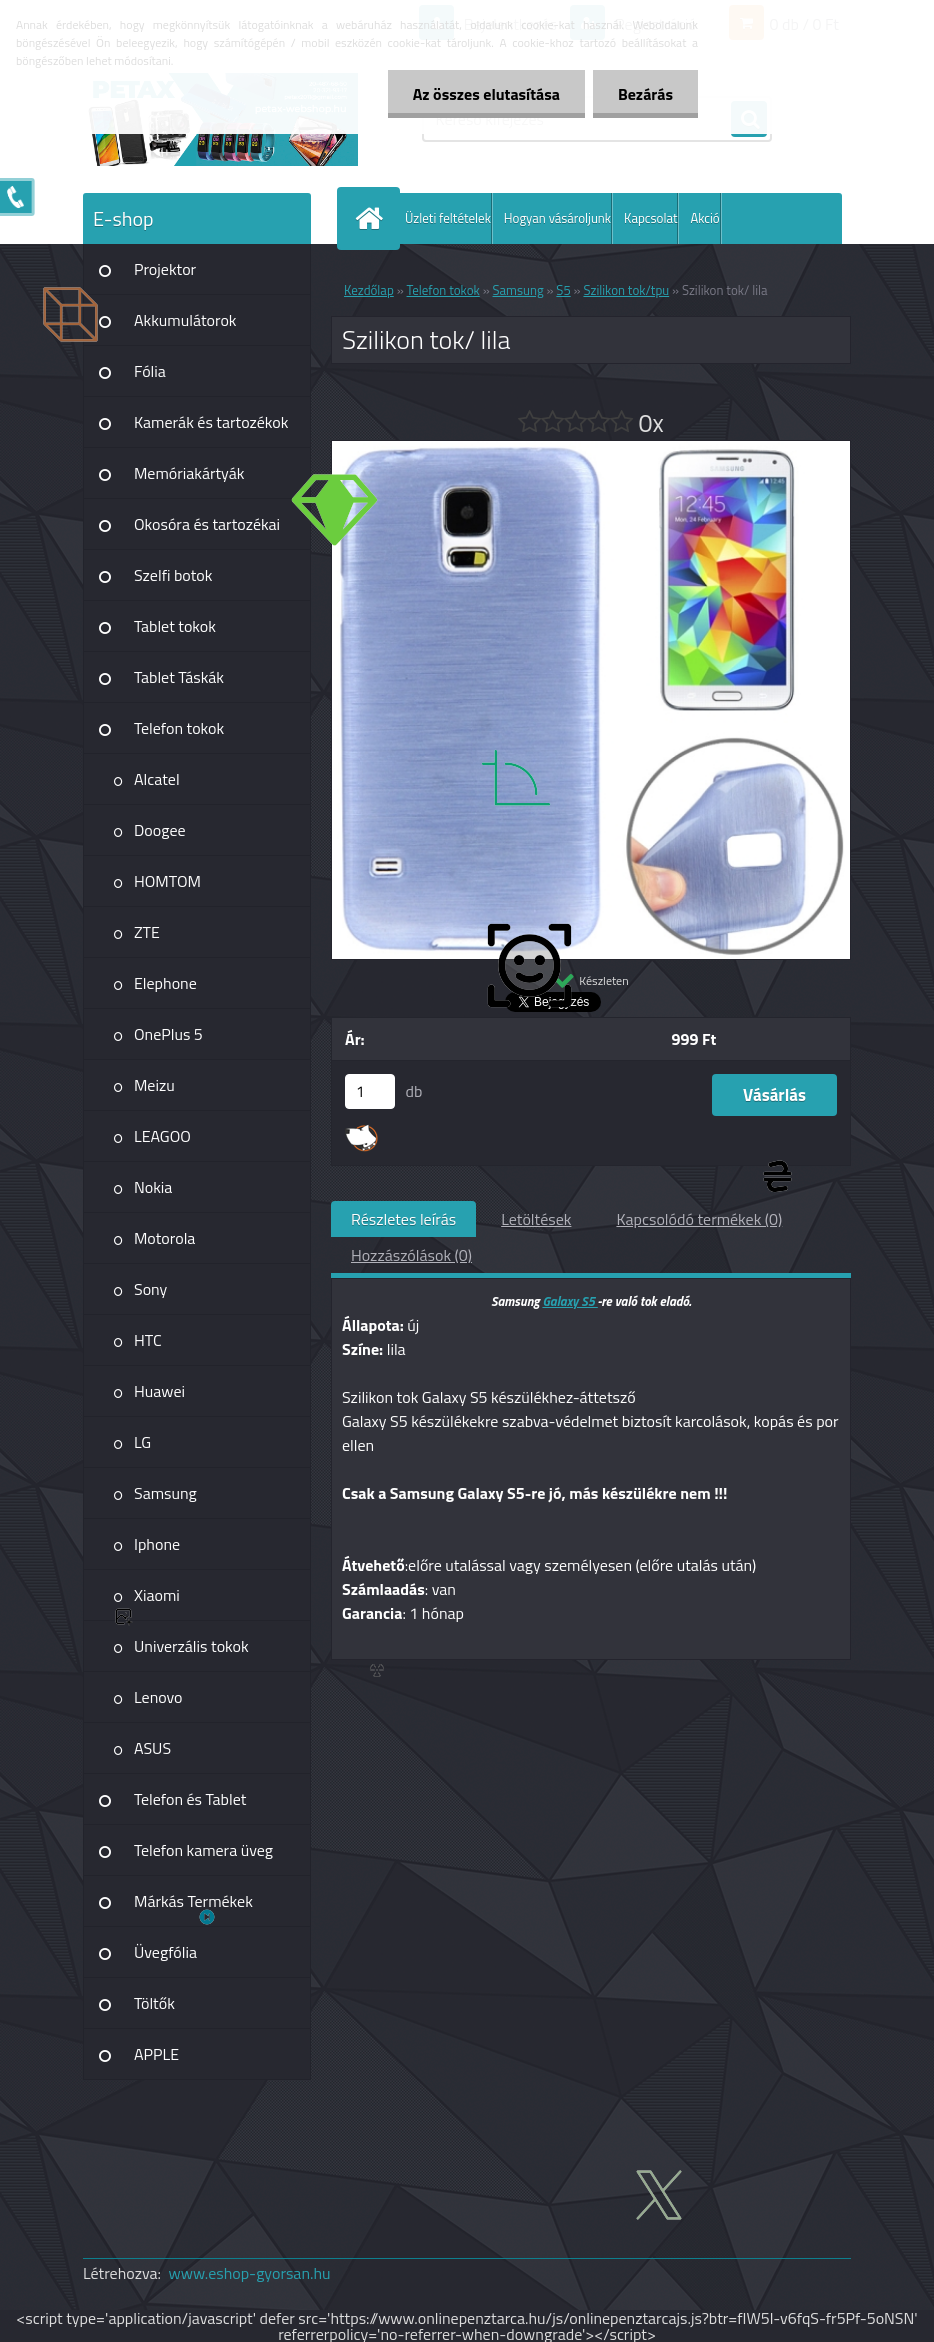 The width and height of the screenshot is (934, 2342). Describe the element at coordinates (377, 1670) in the screenshot. I see `indicates radioactive or hazardous material warning` at that location.